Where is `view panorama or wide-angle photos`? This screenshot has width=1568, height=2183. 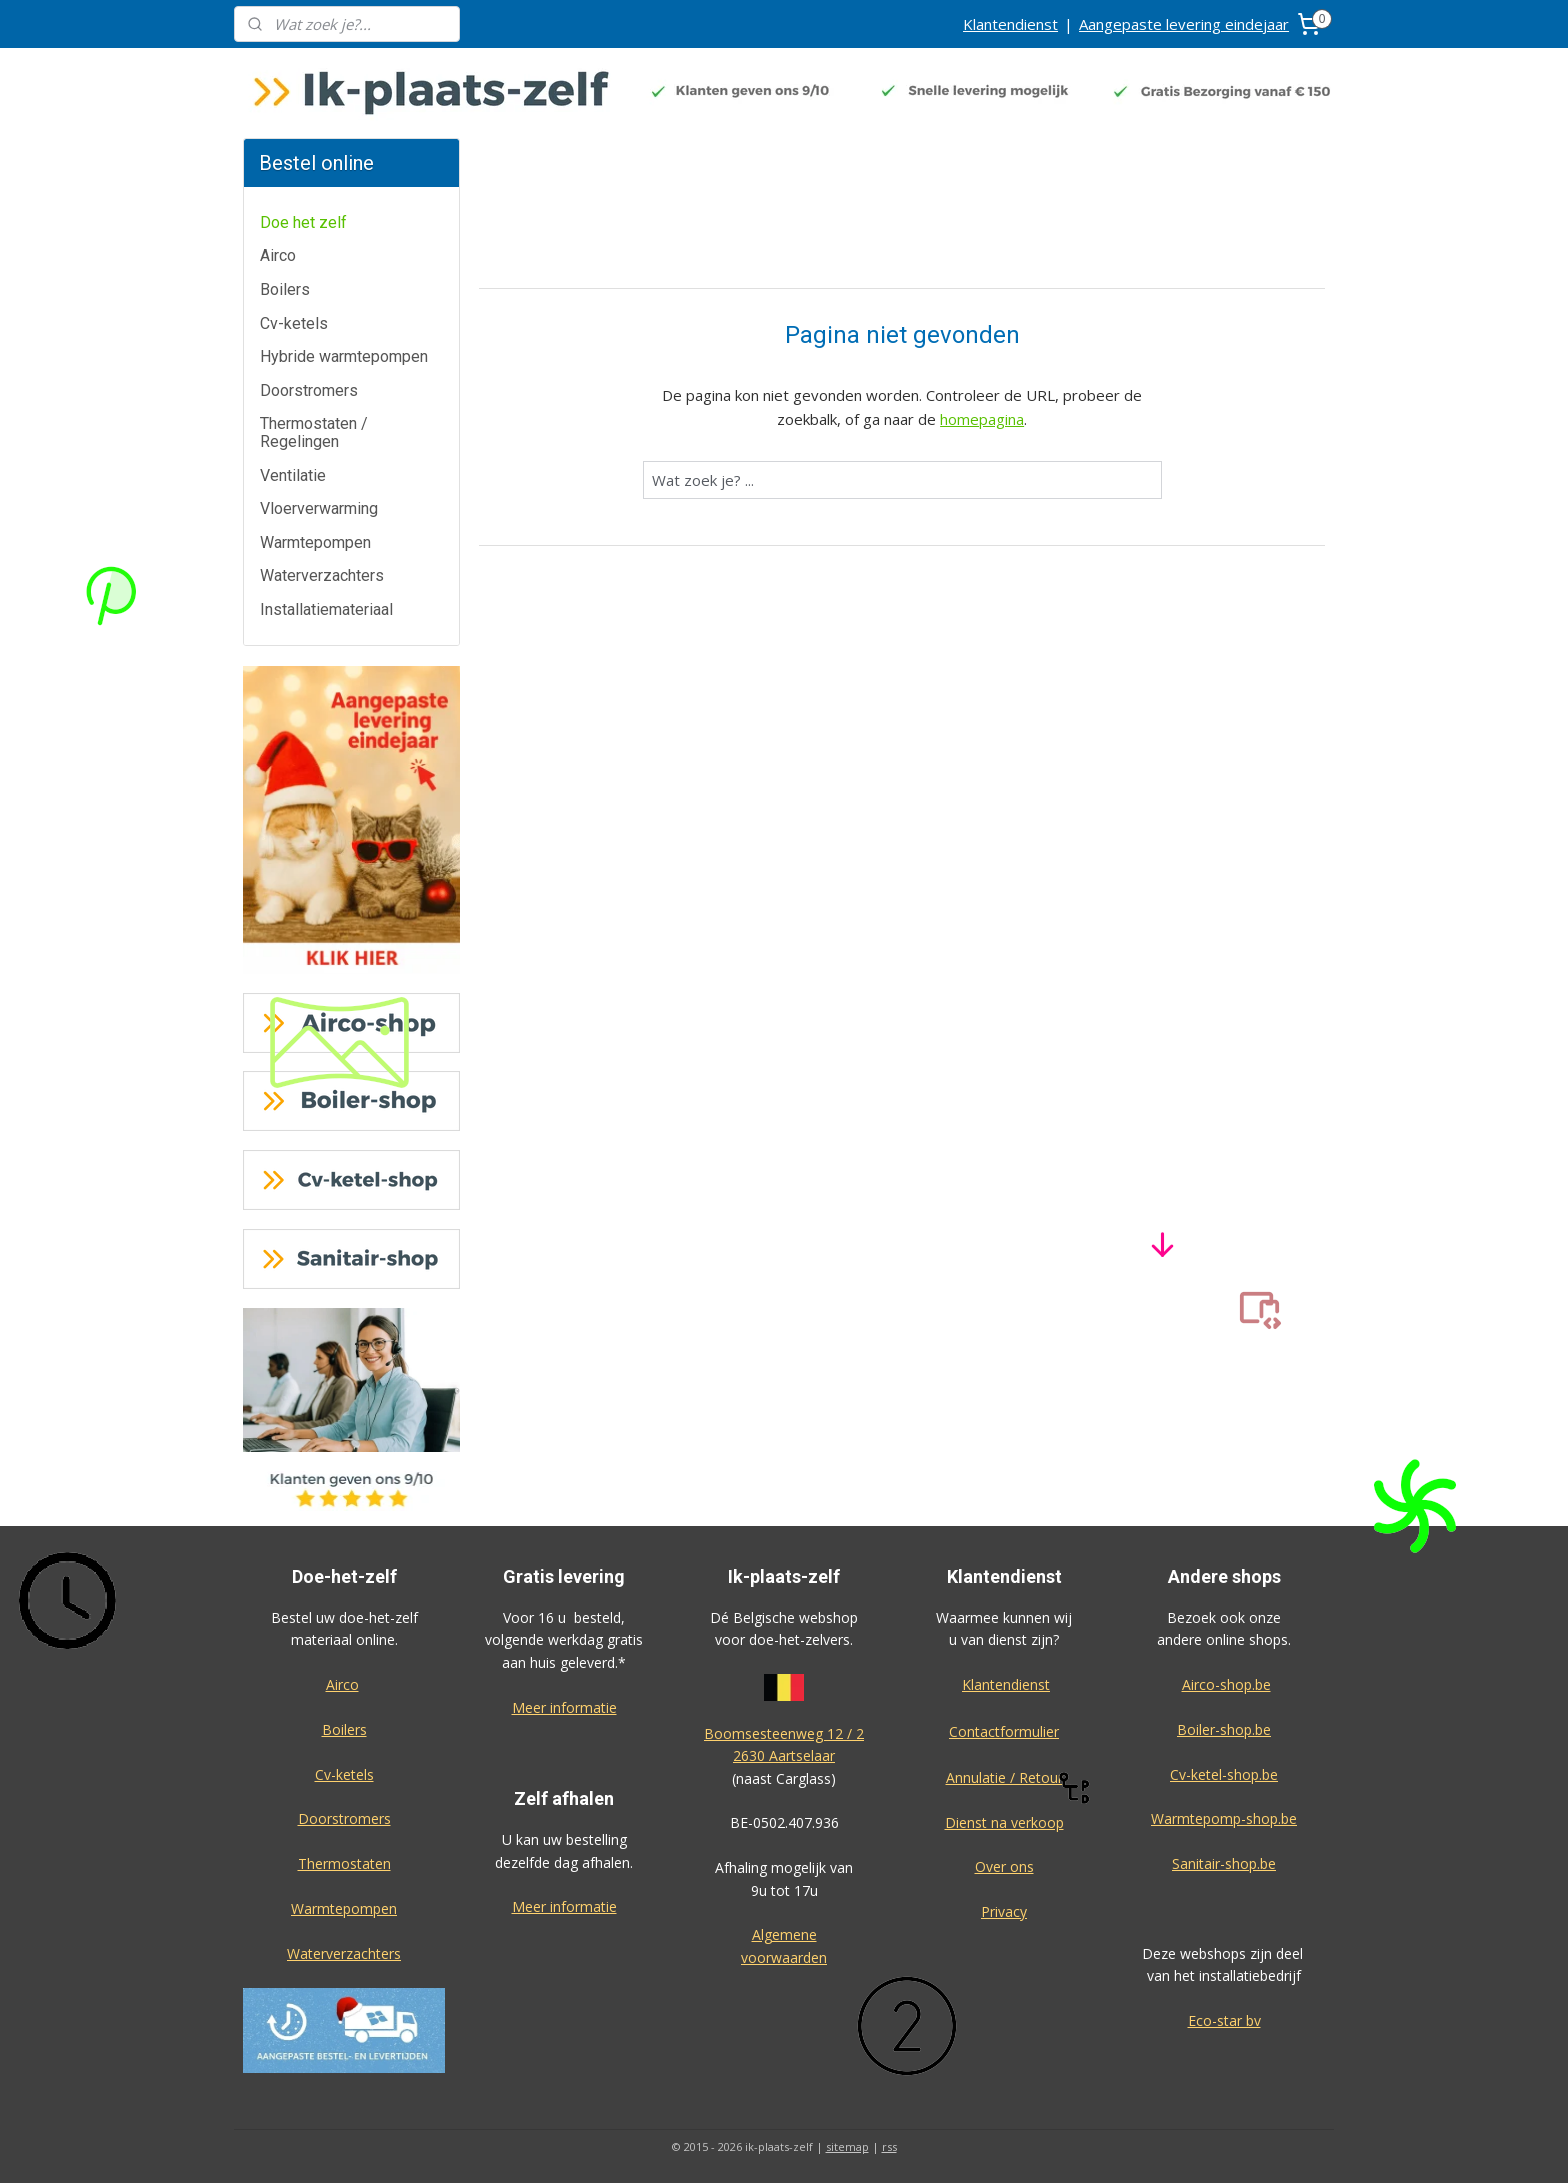 view panorama or wide-angle photos is located at coordinates (339, 1042).